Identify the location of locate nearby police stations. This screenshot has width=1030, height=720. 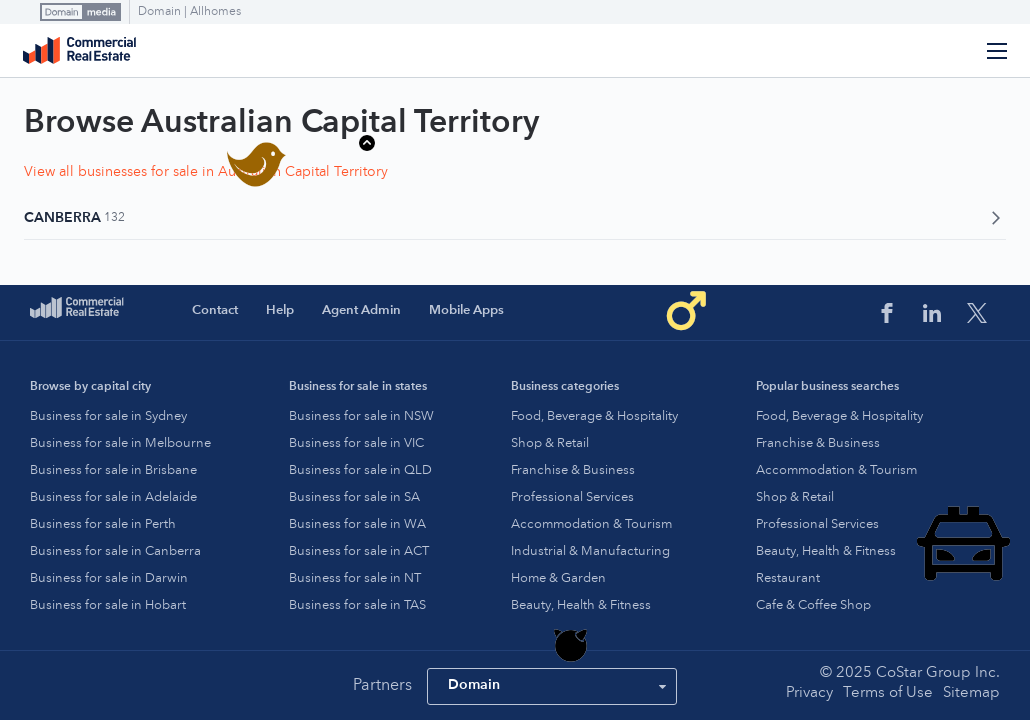
(963, 541).